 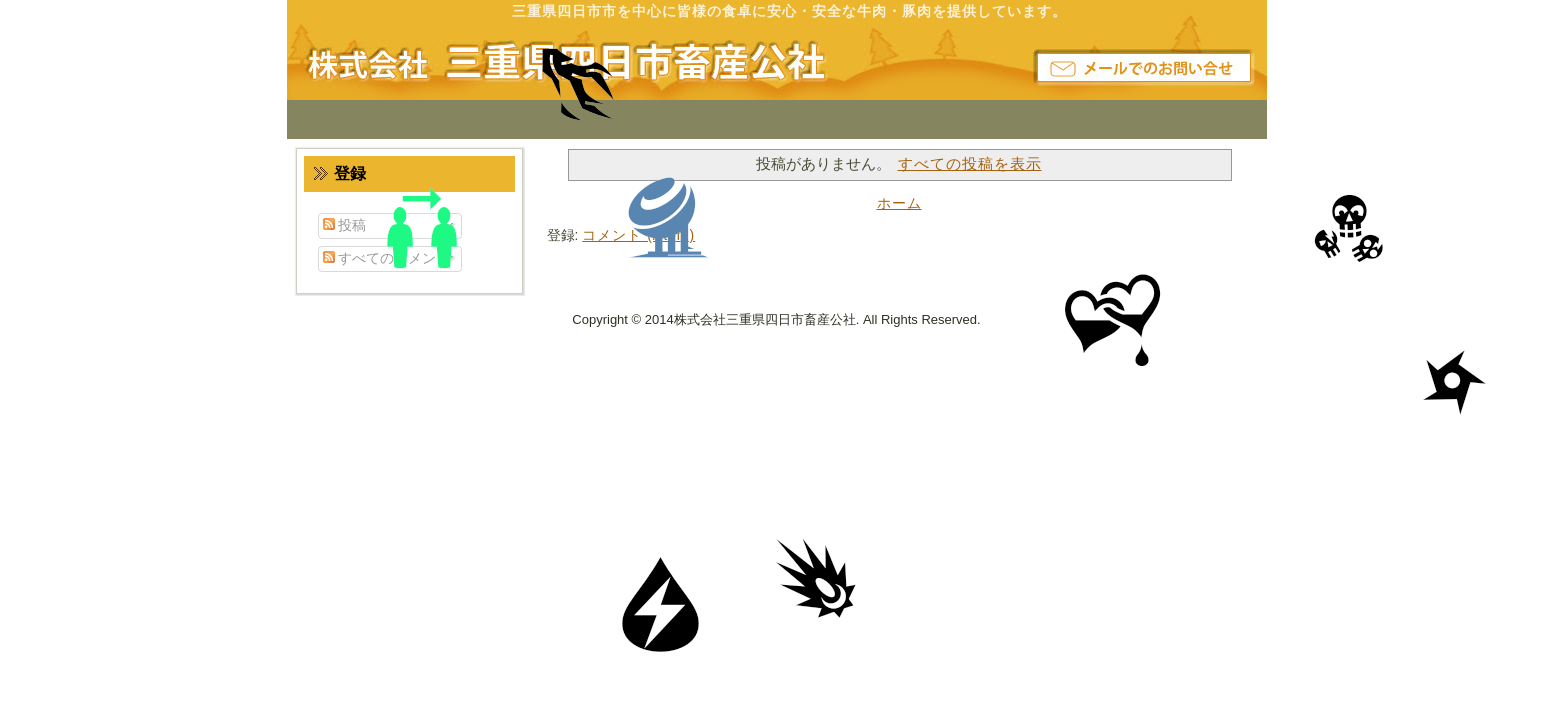 What do you see at coordinates (1348, 228) in the screenshot?
I see `indicates extreme danger or deadly hazard` at bounding box center [1348, 228].